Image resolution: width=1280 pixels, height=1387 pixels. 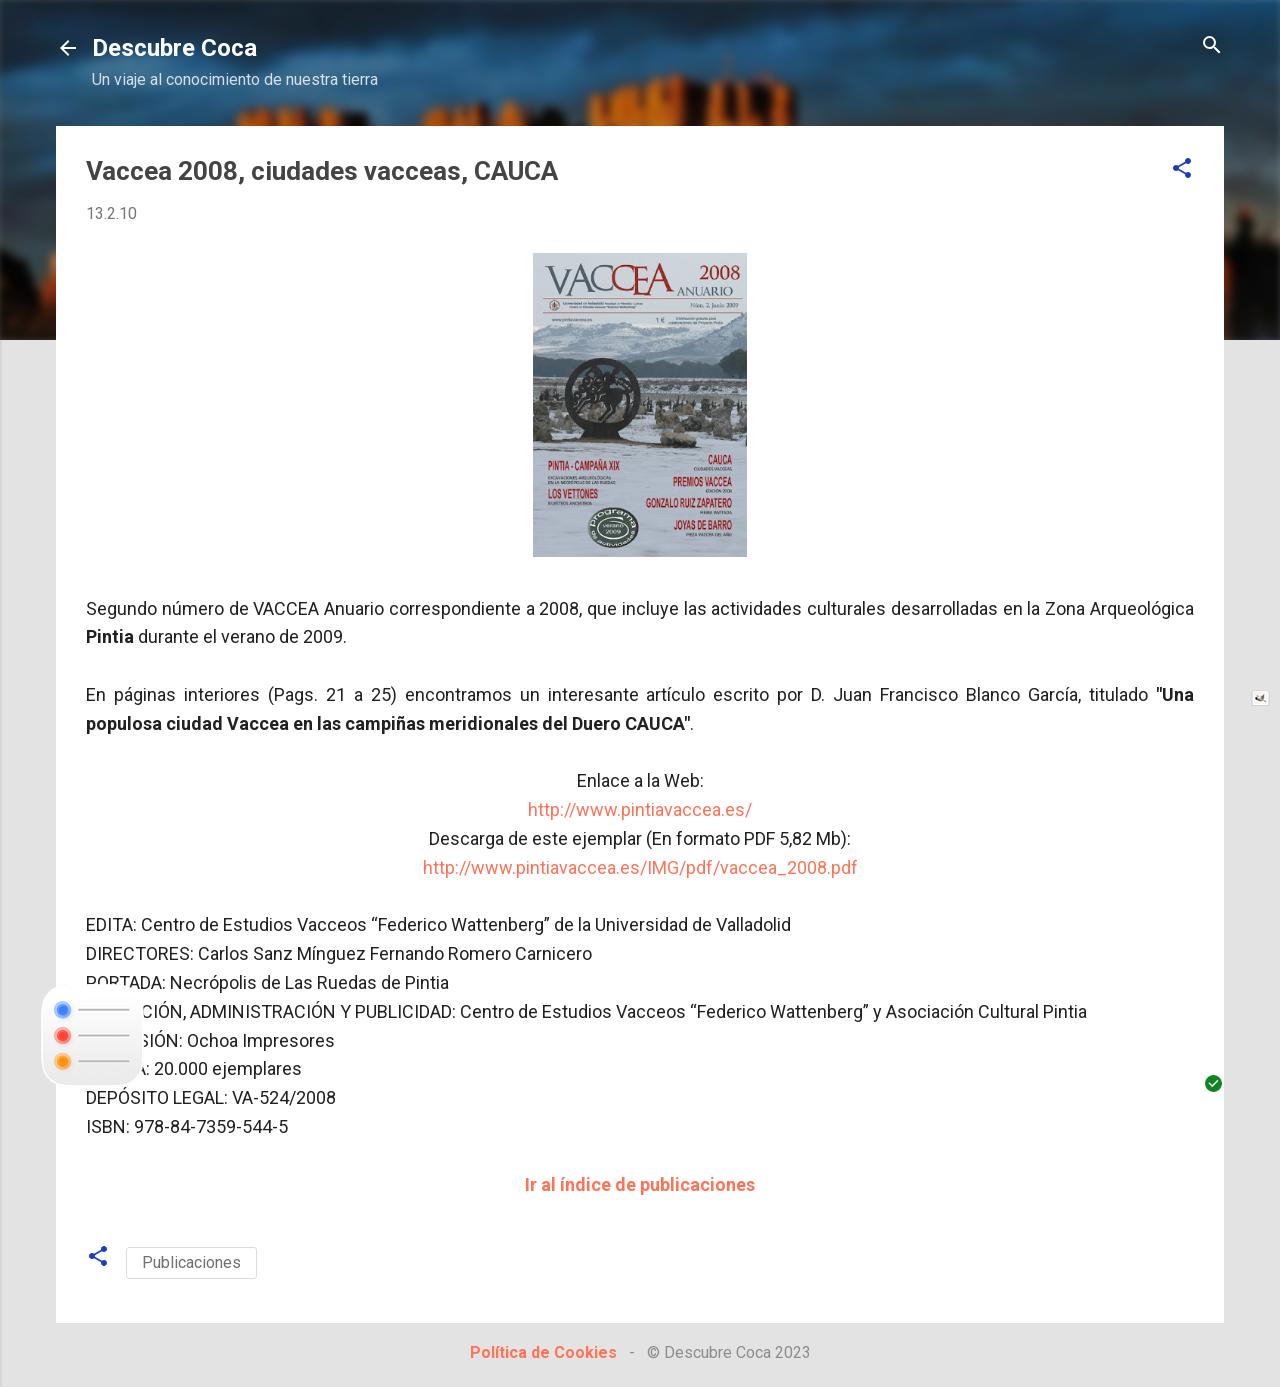 What do you see at coordinates (1260, 697) in the screenshot?
I see `open a GIMP project file` at bounding box center [1260, 697].